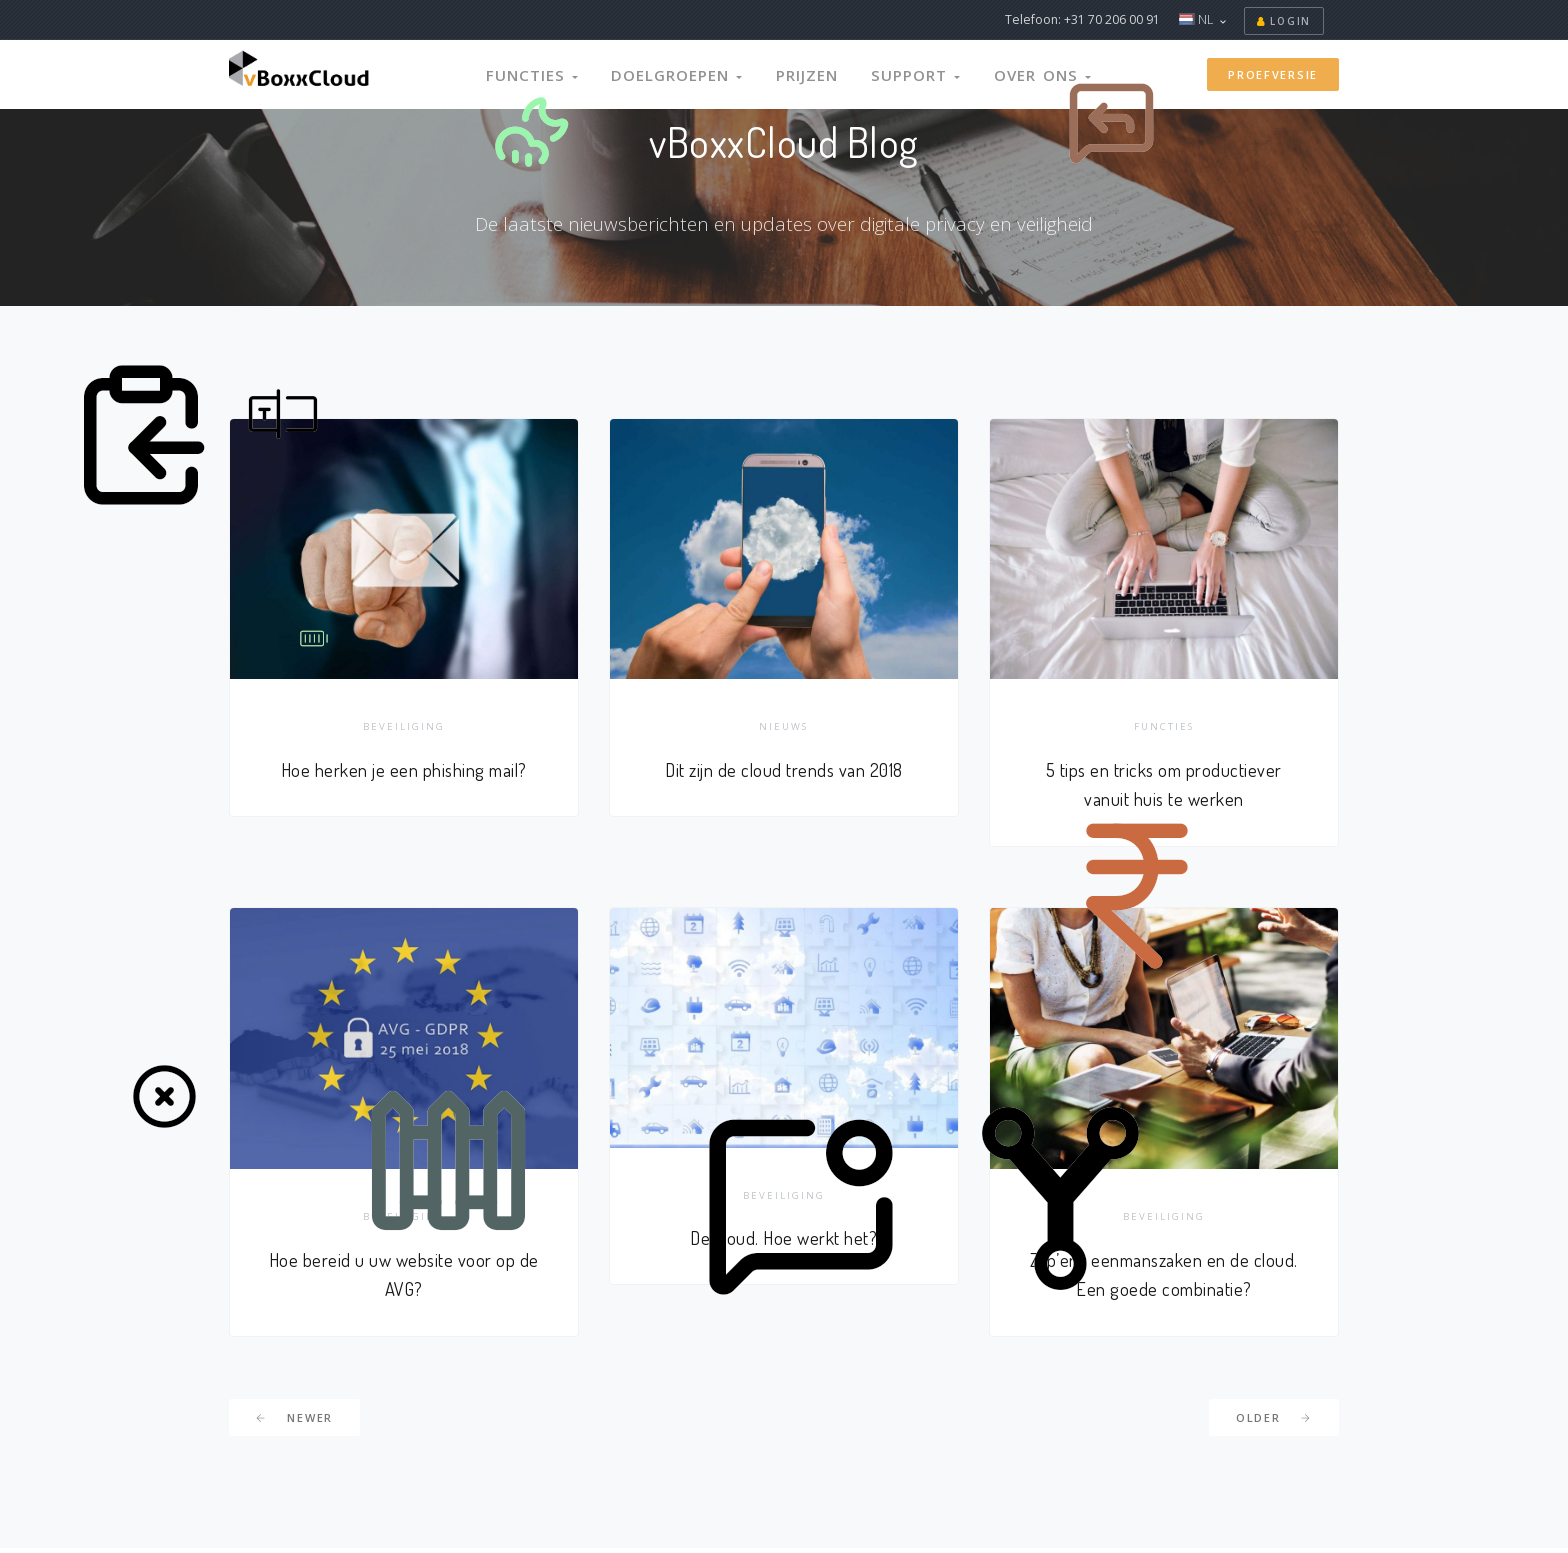 The width and height of the screenshot is (1568, 1553). I want to click on set boundary or privacy restrictions, so click(448, 1160).